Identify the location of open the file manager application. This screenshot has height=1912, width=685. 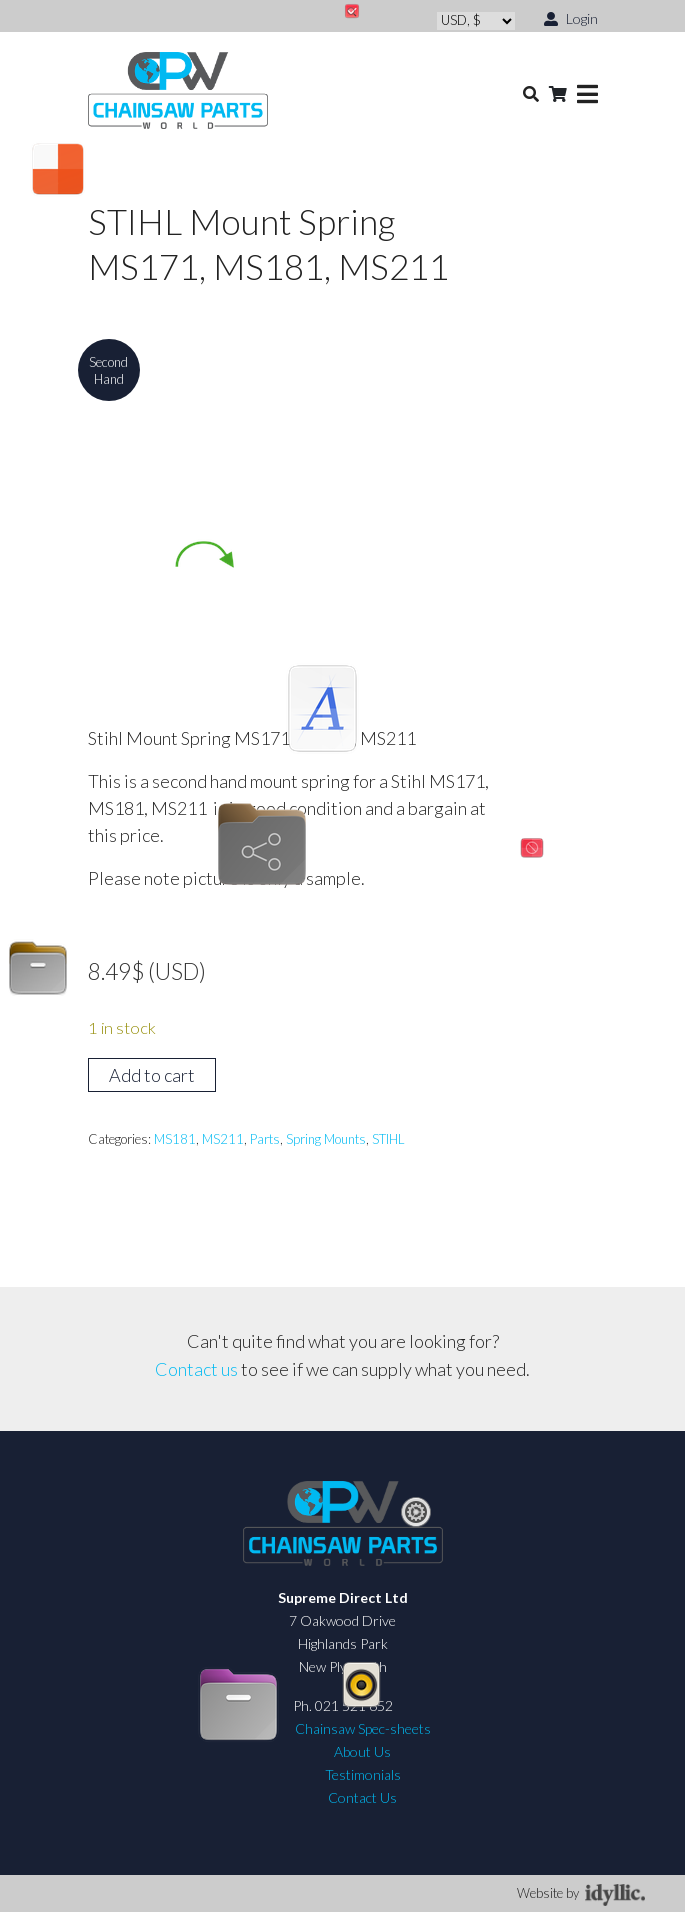
(38, 968).